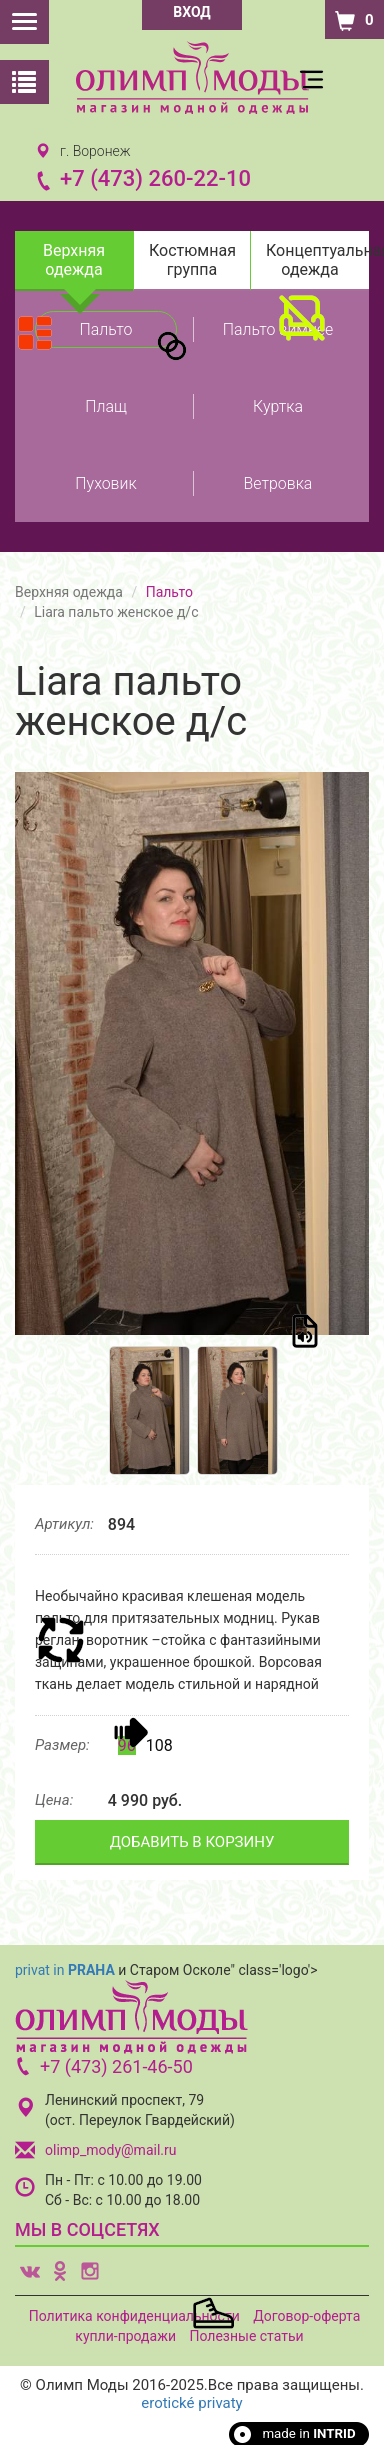  Describe the element at coordinates (35, 333) in the screenshot. I see `switch to split board layout view` at that location.